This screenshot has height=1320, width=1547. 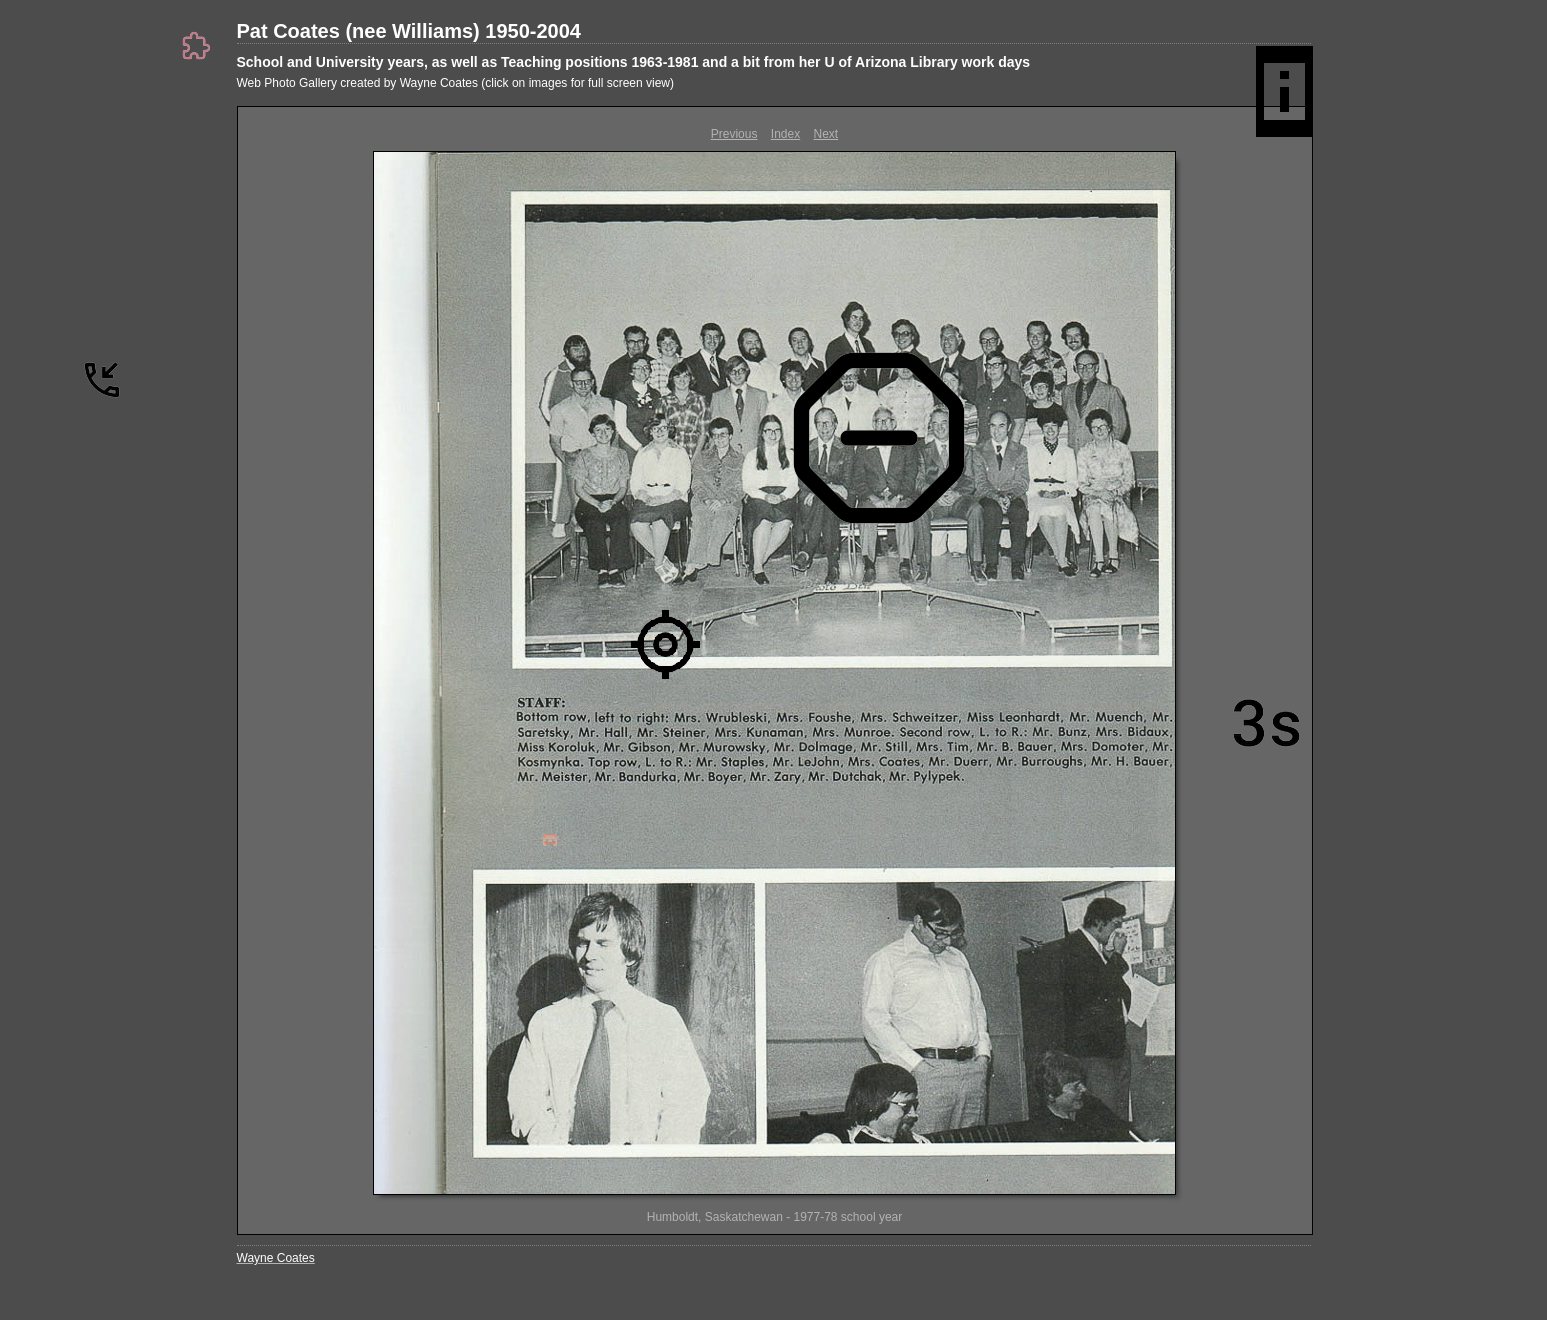 What do you see at coordinates (102, 380) in the screenshot?
I see `indicates an incoming call or callback request` at bounding box center [102, 380].